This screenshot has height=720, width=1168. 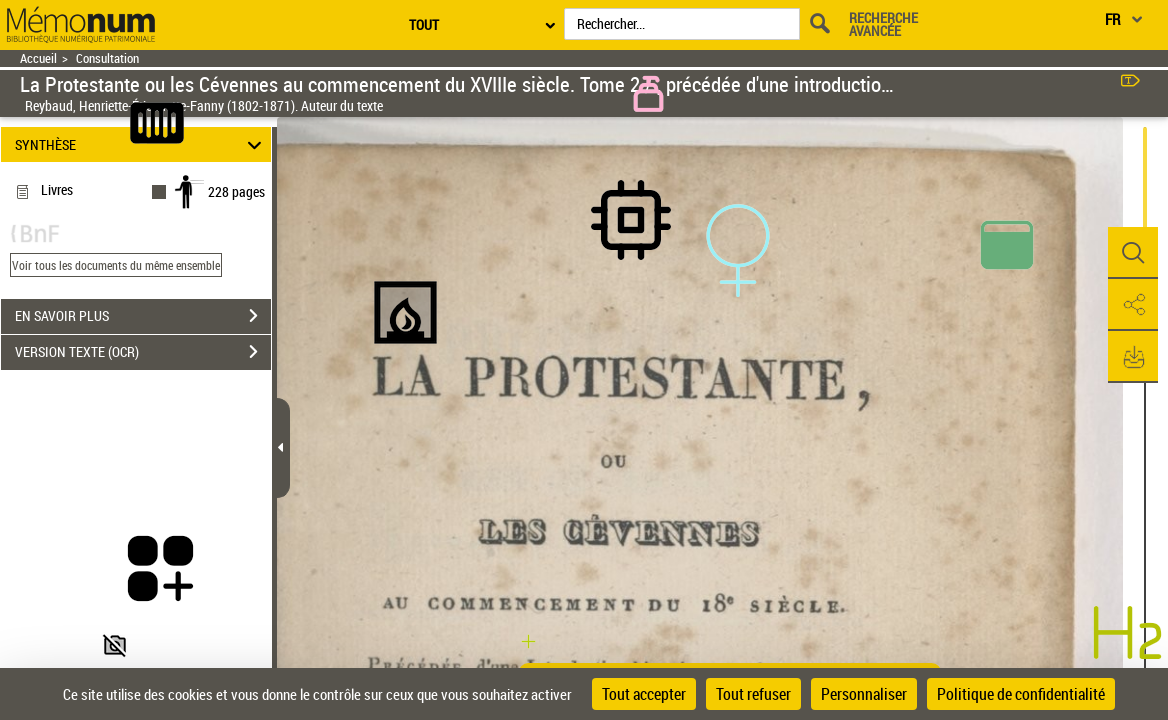 I want to click on open browser or web view, so click(x=1007, y=245).